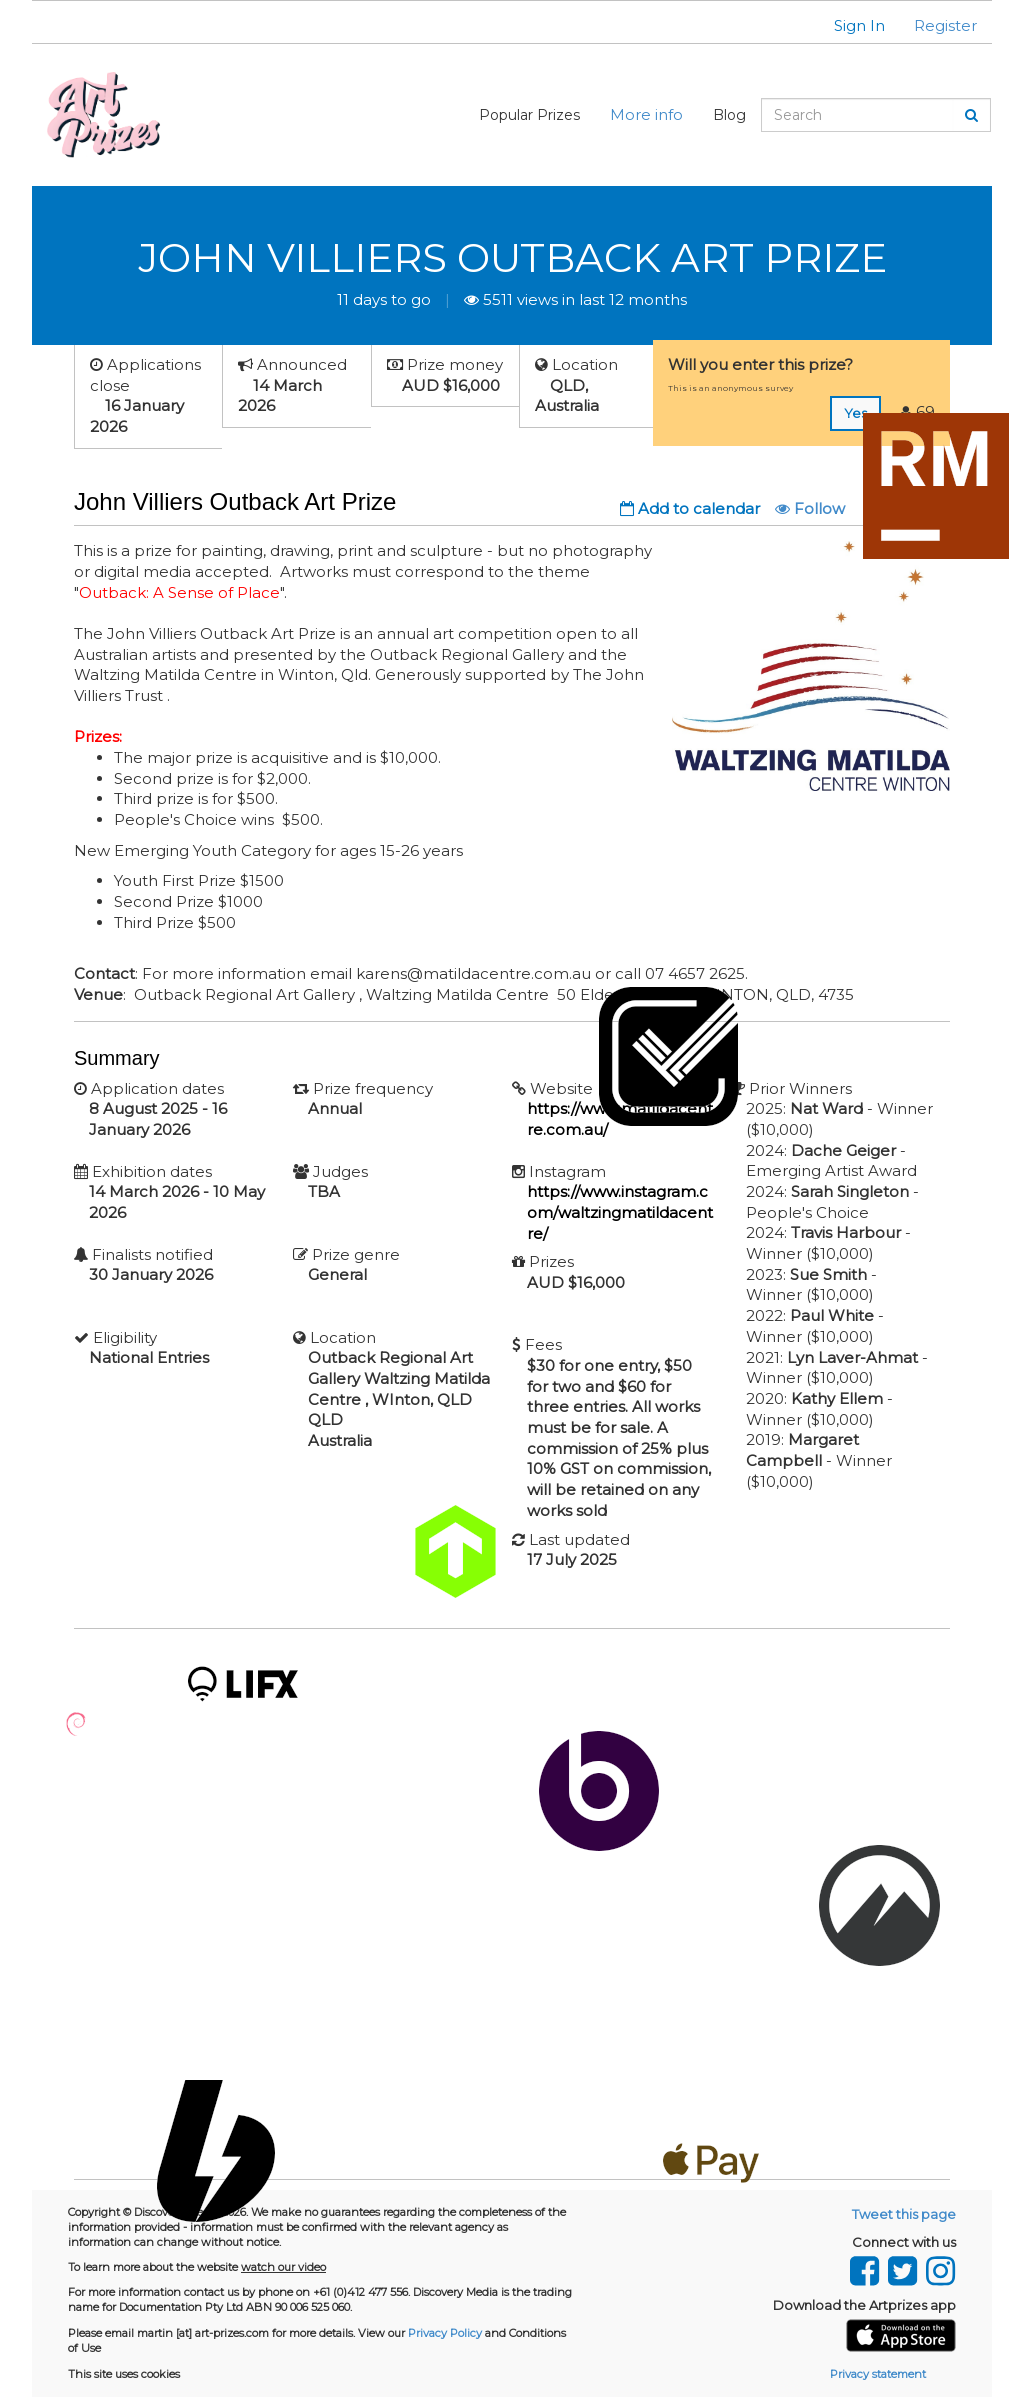  Describe the element at coordinates (455, 1551) in the screenshot. I see `open checkmk monitoring dashboard` at that location.